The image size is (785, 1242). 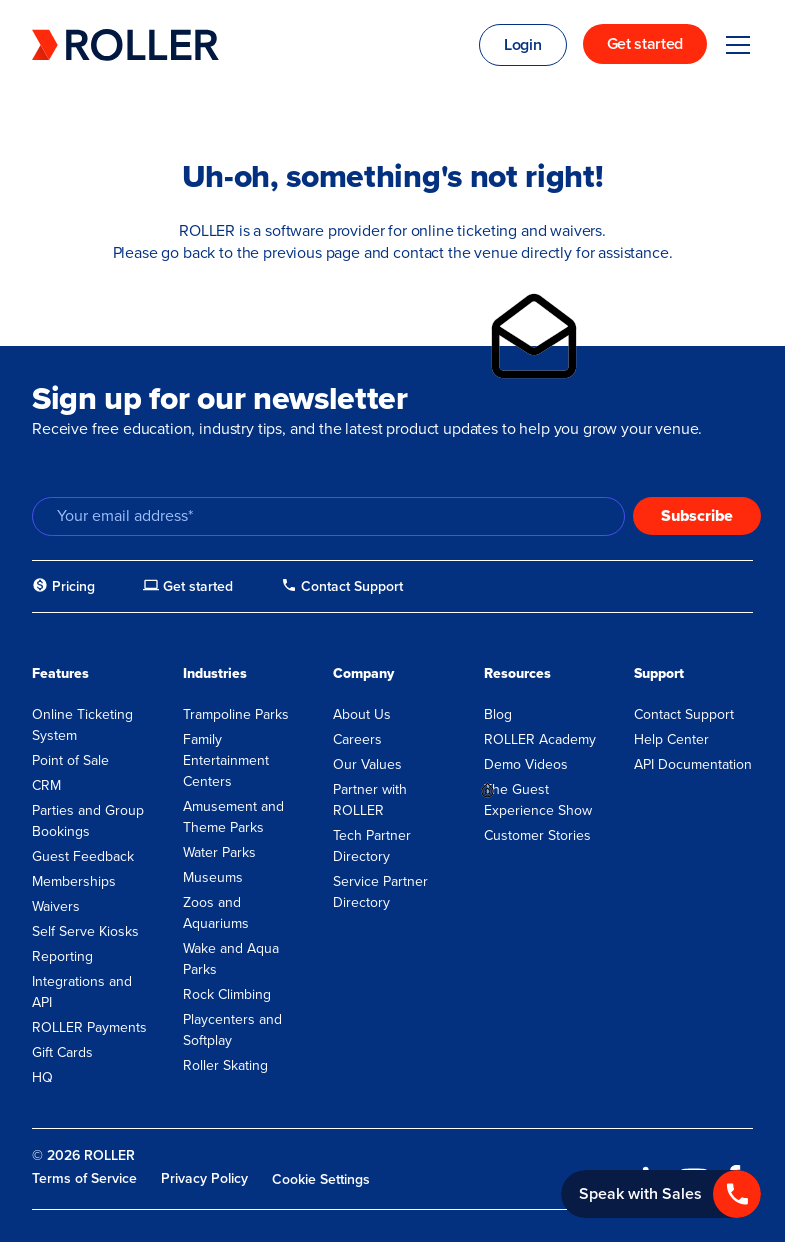 What do you see at coordinates (487, 790) in the screenshot?
I see `access Drops language learning app` at bounding box center [487, 790].